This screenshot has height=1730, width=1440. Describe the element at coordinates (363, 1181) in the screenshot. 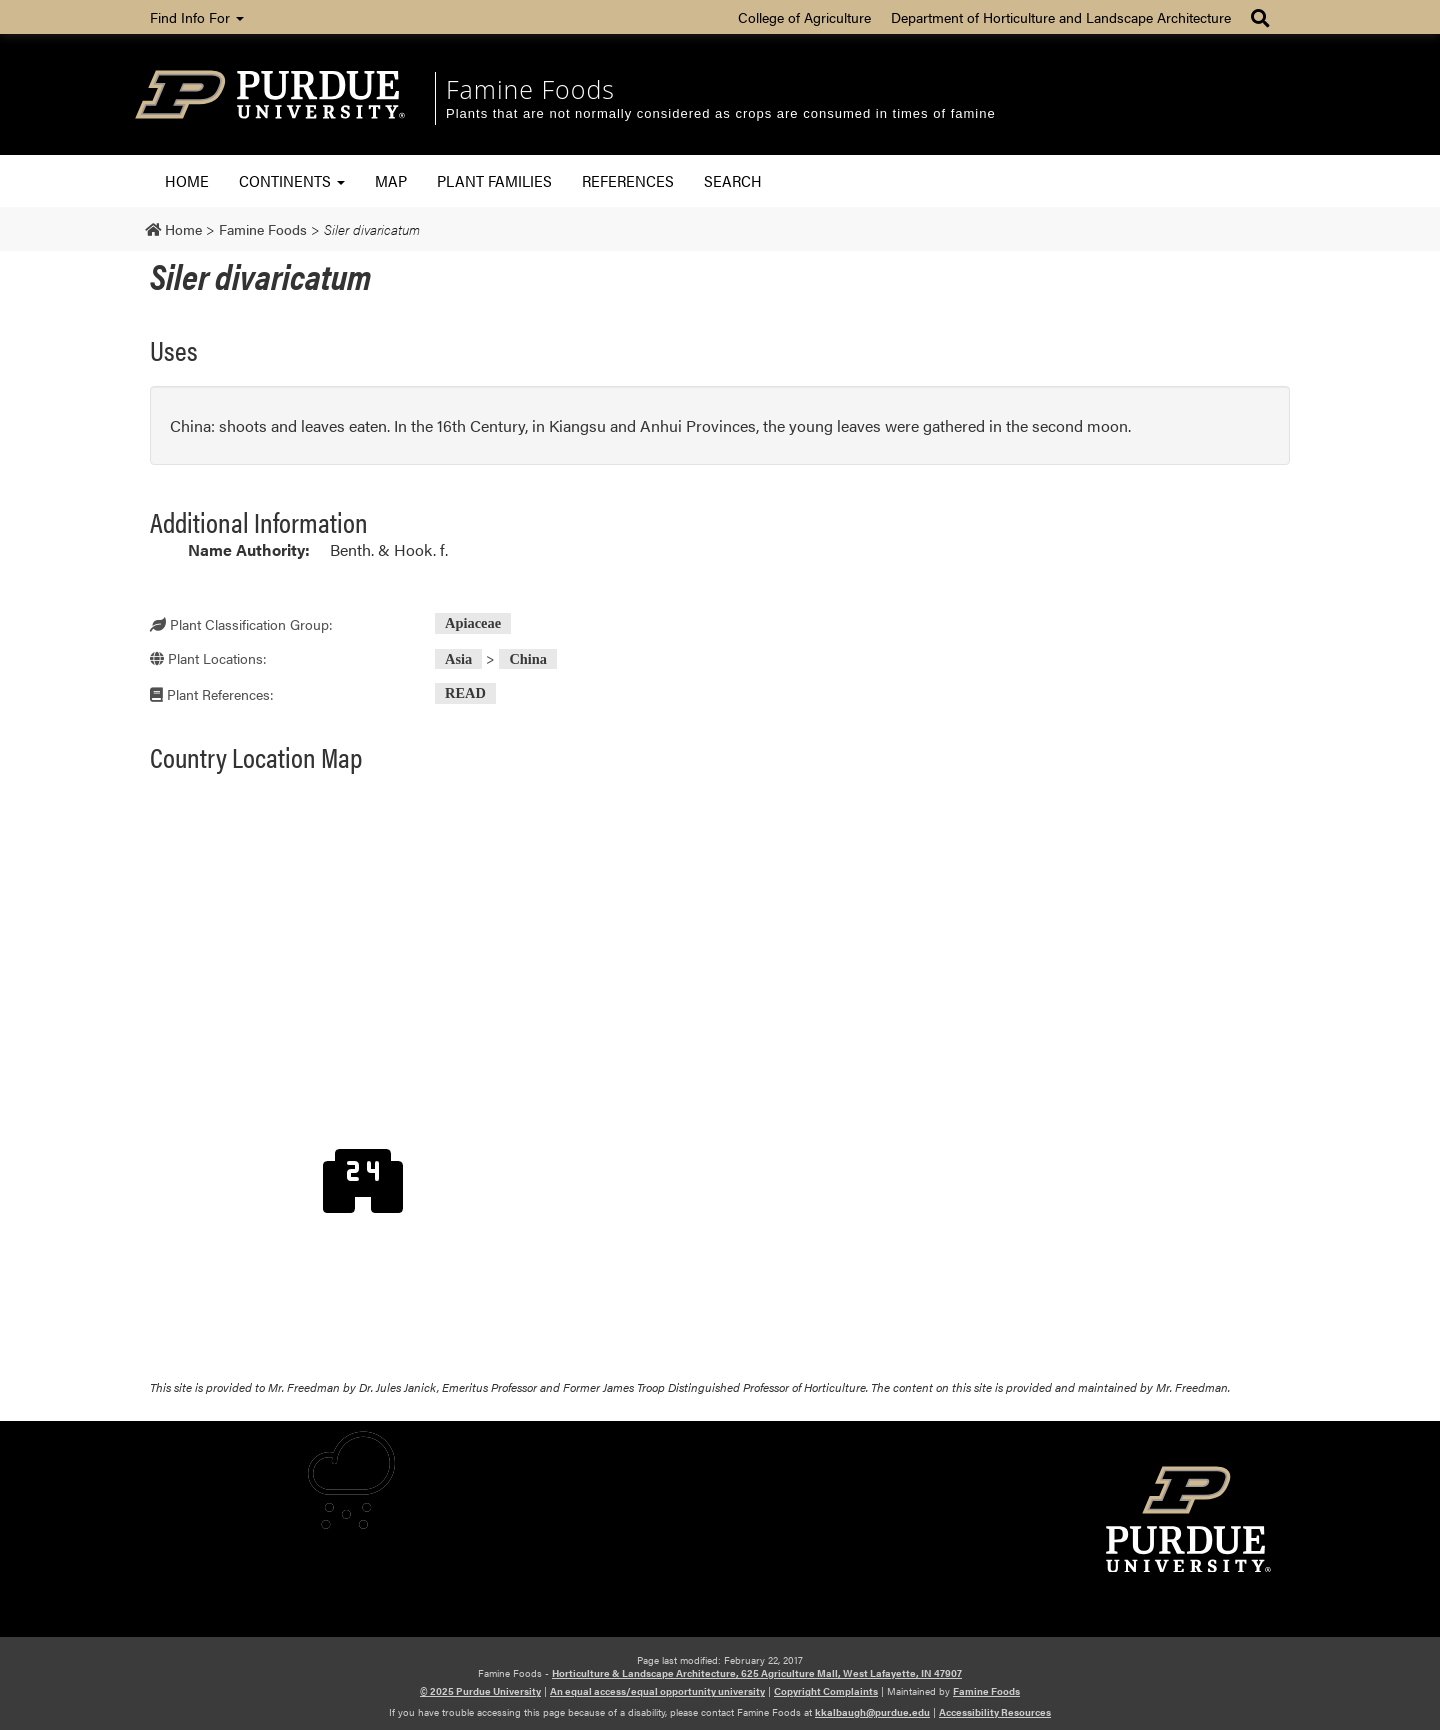

I see `find nearby convenience stores` at that location.